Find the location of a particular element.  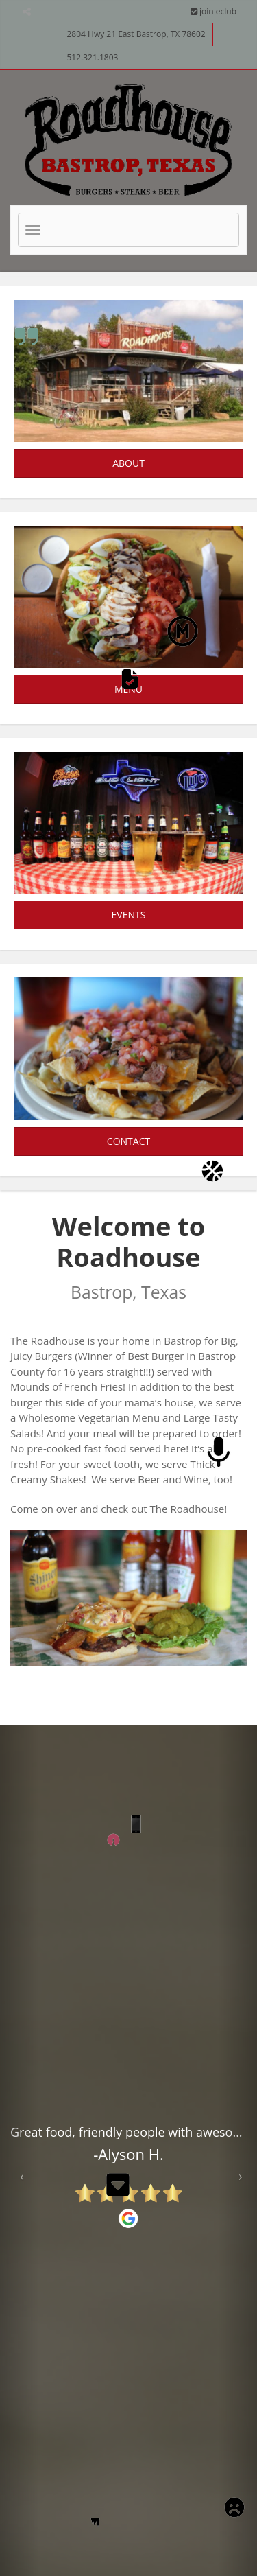

indicates open source software or project is located at coordinates (113, 1840).